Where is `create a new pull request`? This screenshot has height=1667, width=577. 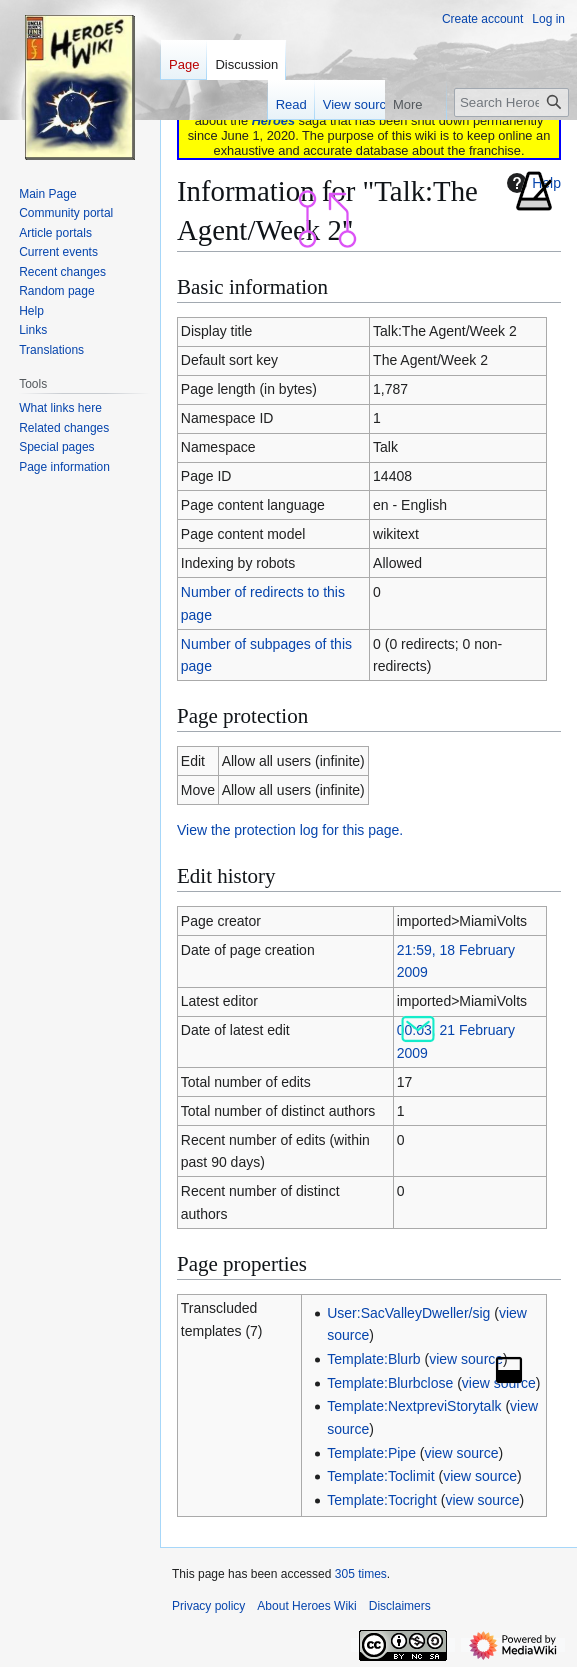
create a new pull request is located at coordinates (325, 219).